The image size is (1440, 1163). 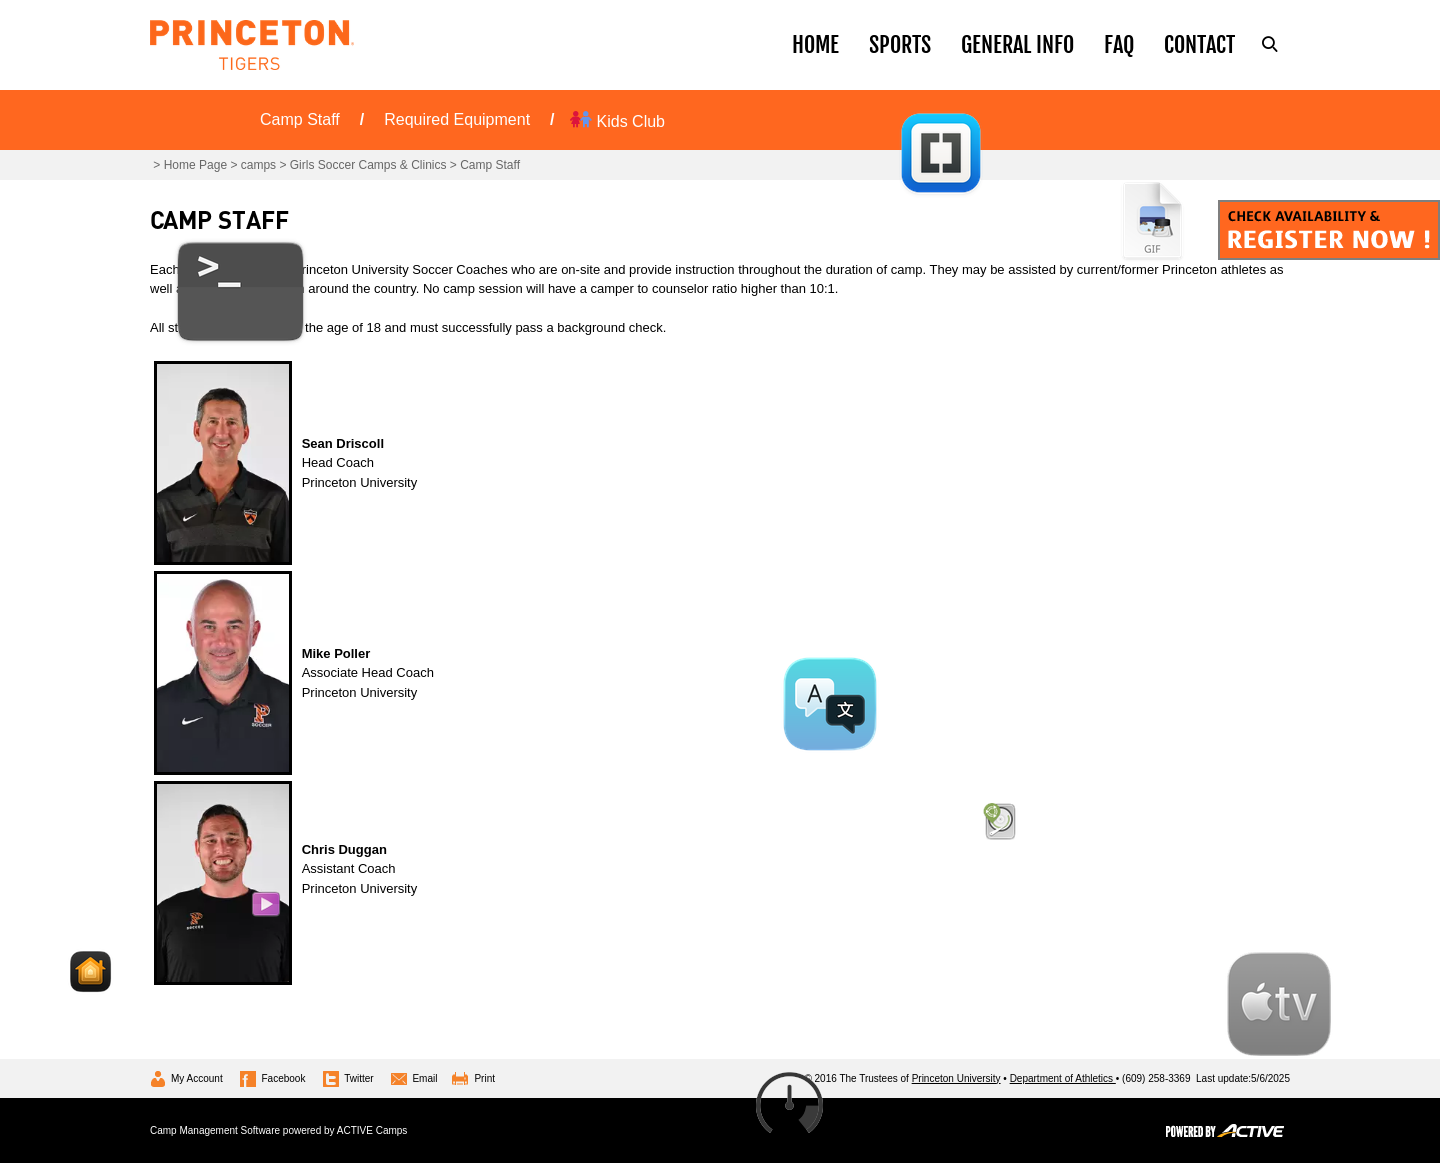 What do you see at coordinates (90, 971) in the screenshot?
I see `open the home app` at bounding box center [90, 971].